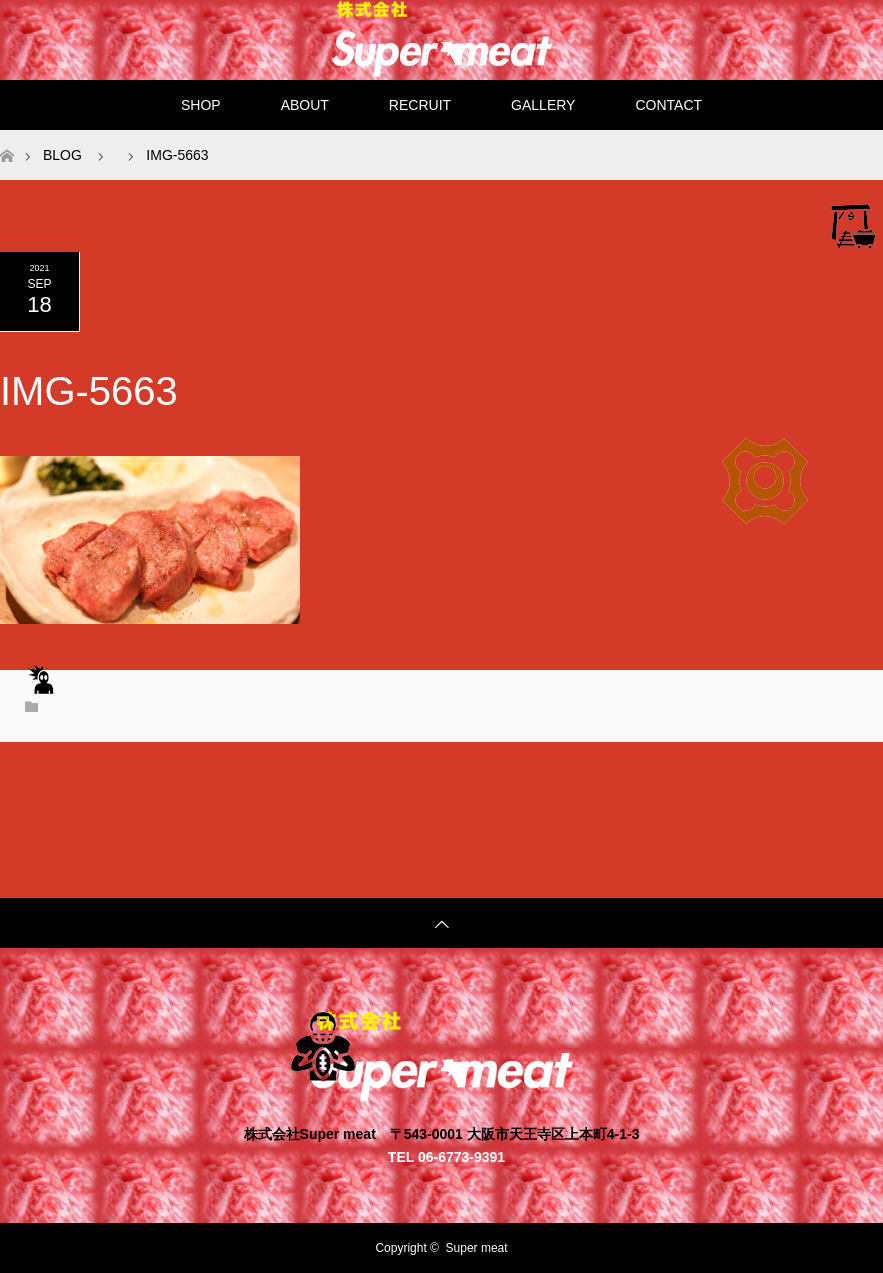  Describe the element at coordinates (323, 1044) in the screenshot. I see `view american football player profile` at that location.